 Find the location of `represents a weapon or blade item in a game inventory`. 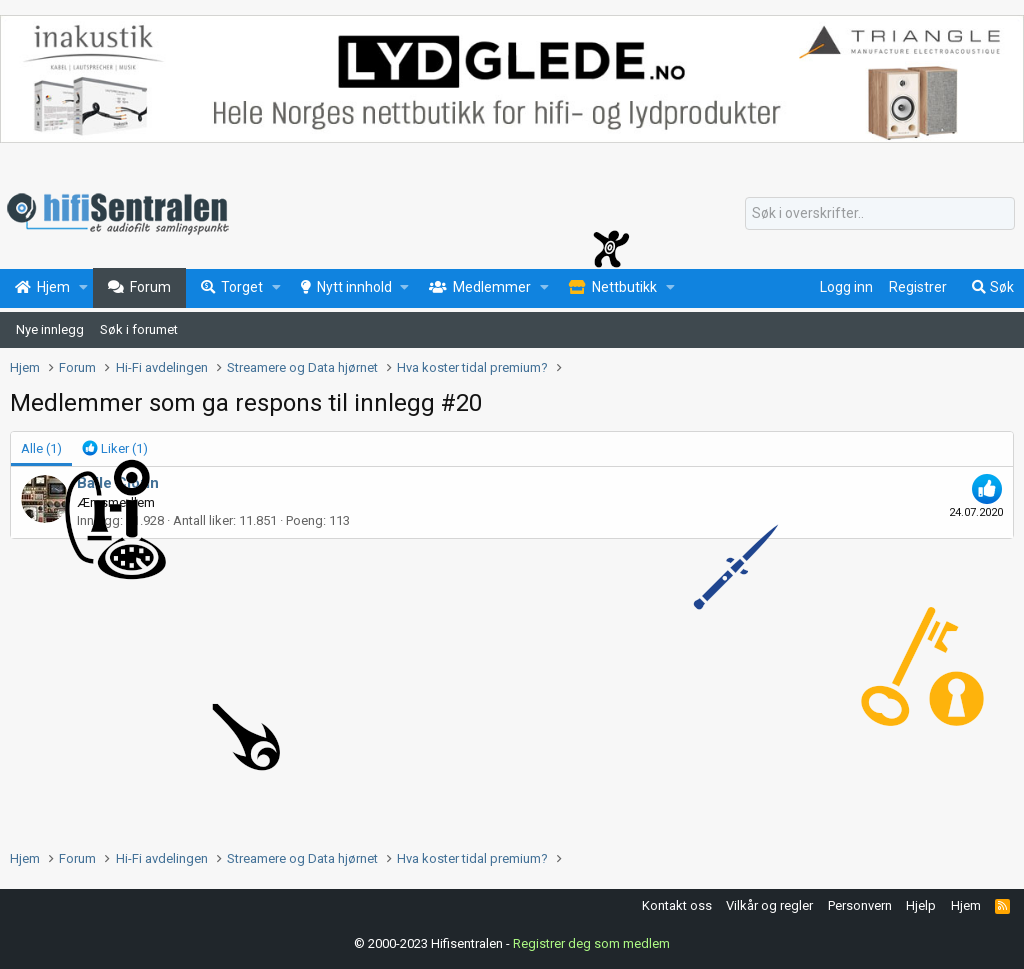

represents a weapon or blade item in a game inventory is located at coordinates (736, 567).